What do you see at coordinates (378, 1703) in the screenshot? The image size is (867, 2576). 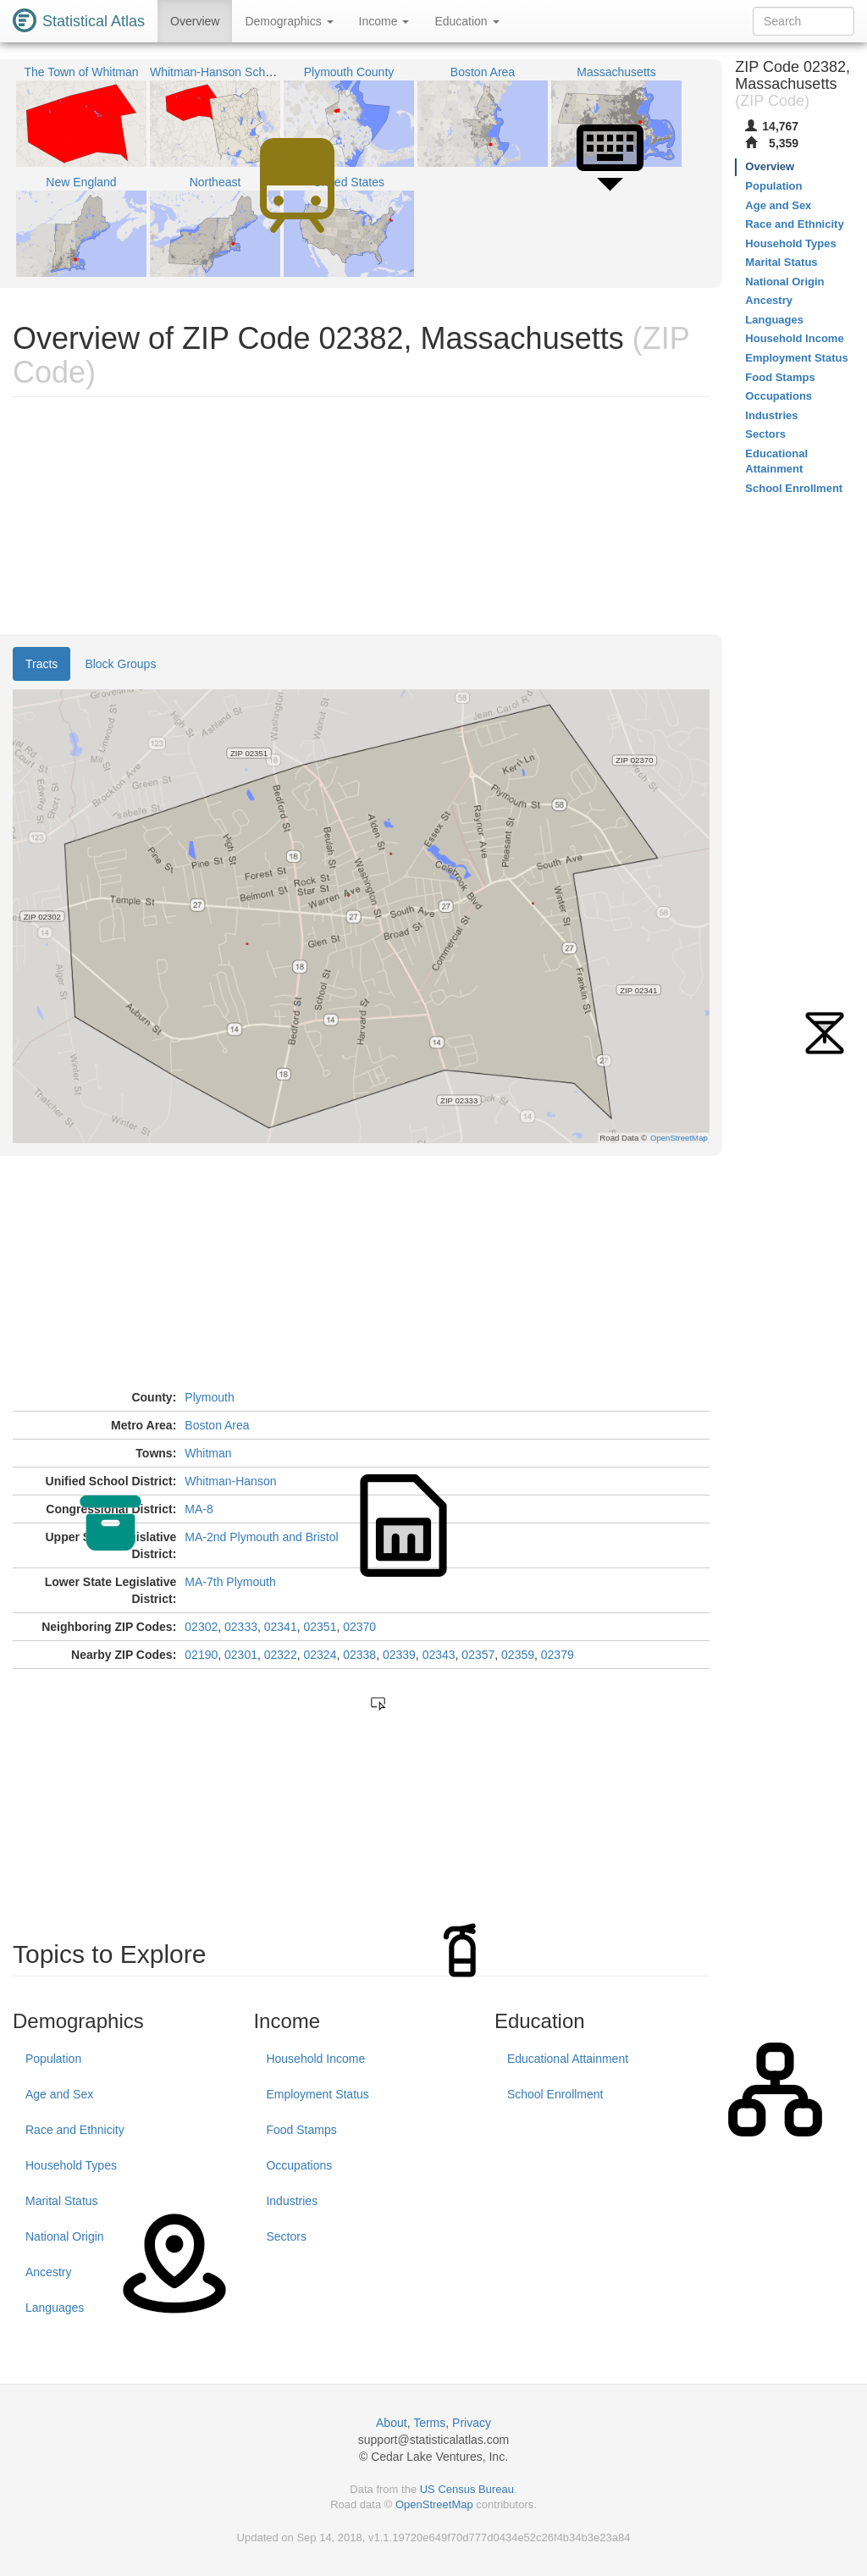 I see `inspect element on page` at bounding box center [378, 1703].